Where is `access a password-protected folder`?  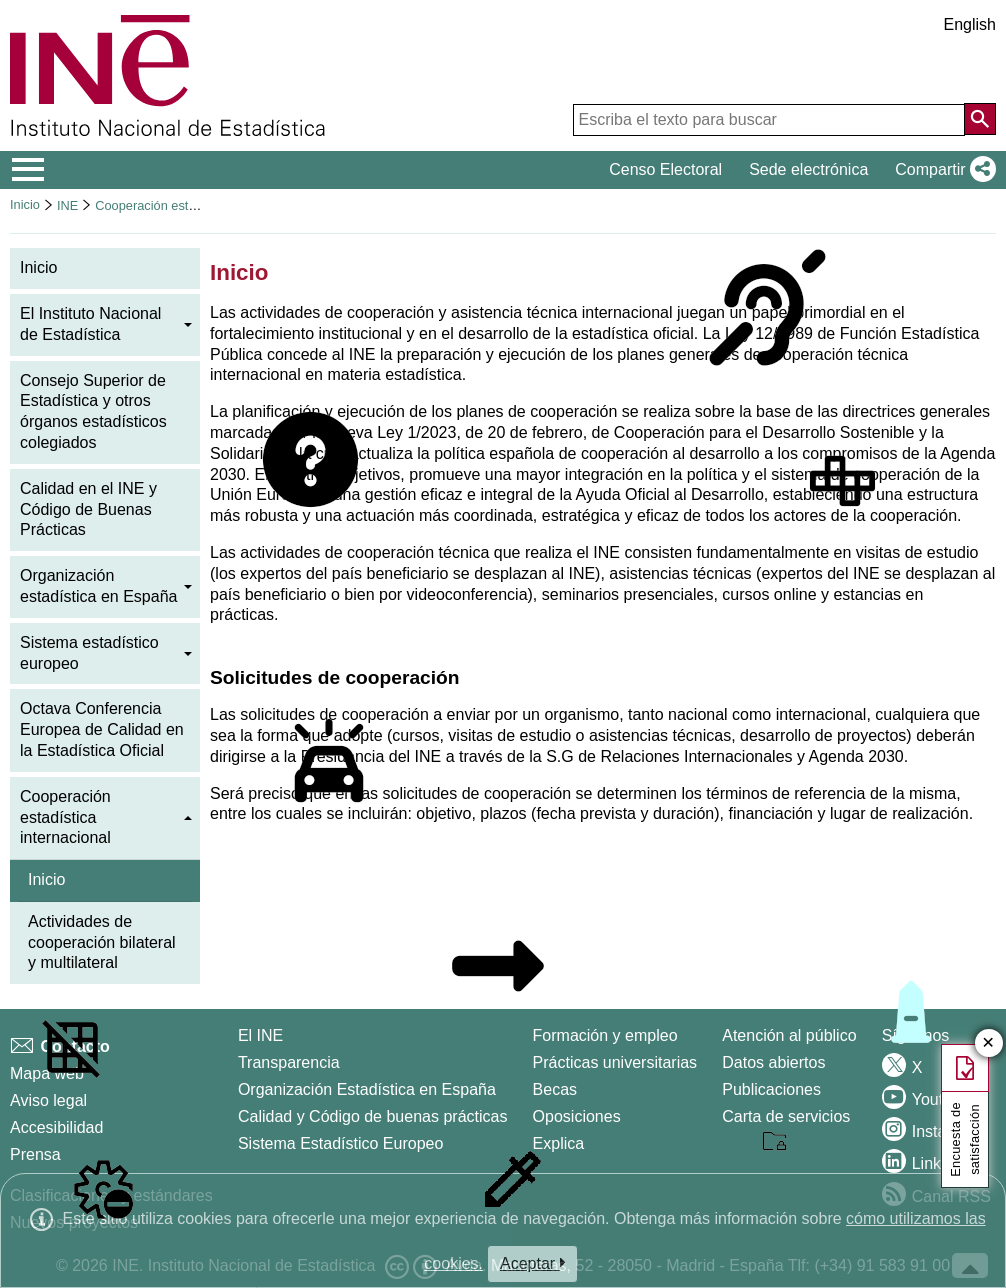 access a password-protected folder is located at coordinates (774, 1140).